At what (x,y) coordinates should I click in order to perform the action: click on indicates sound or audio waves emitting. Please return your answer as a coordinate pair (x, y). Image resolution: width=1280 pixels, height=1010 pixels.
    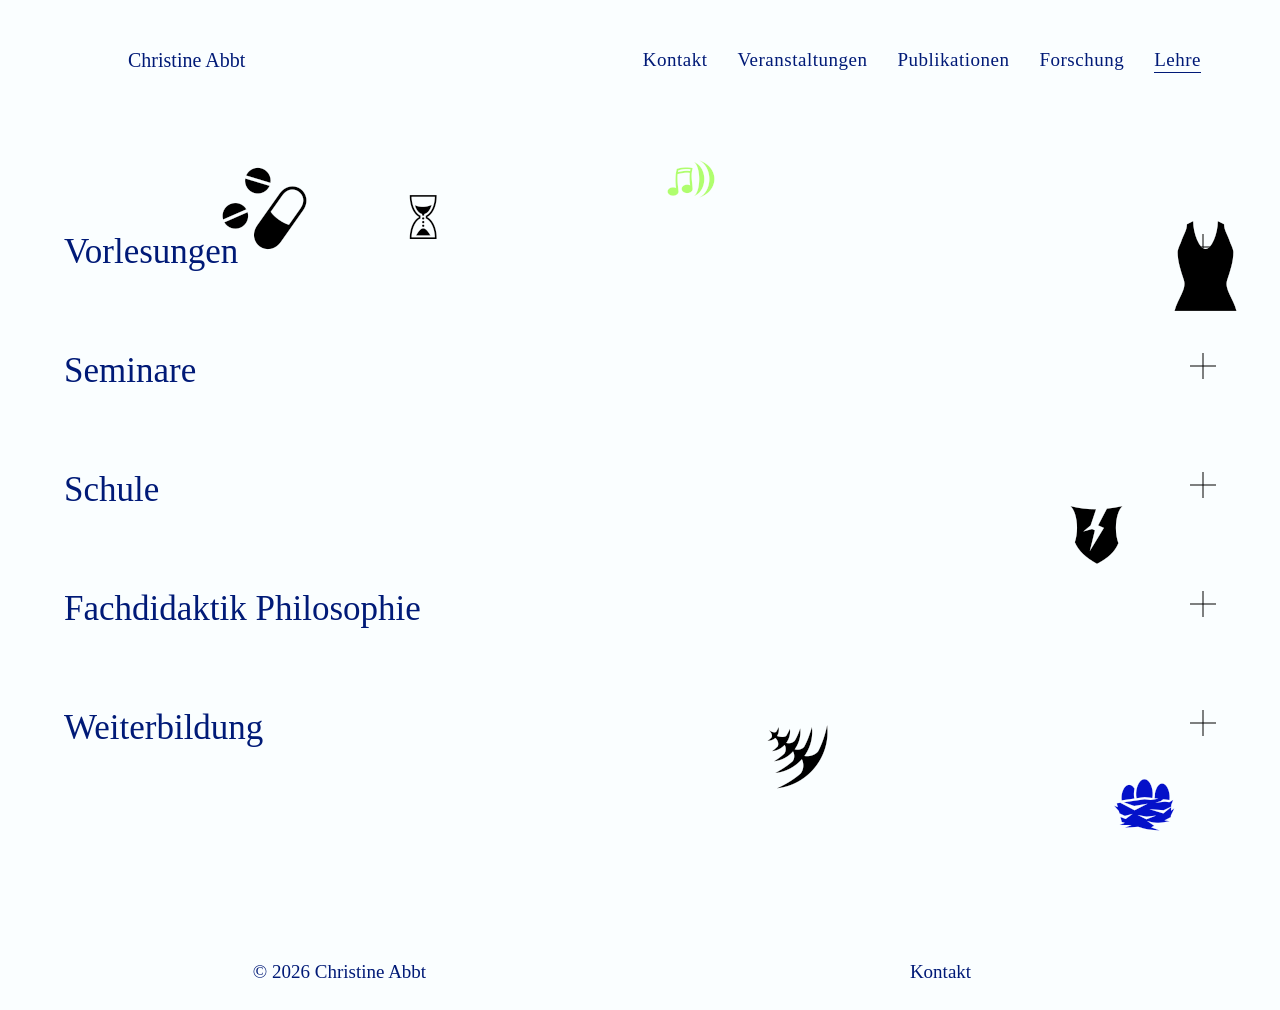
    Looking at the image, I should click on (796, 757).